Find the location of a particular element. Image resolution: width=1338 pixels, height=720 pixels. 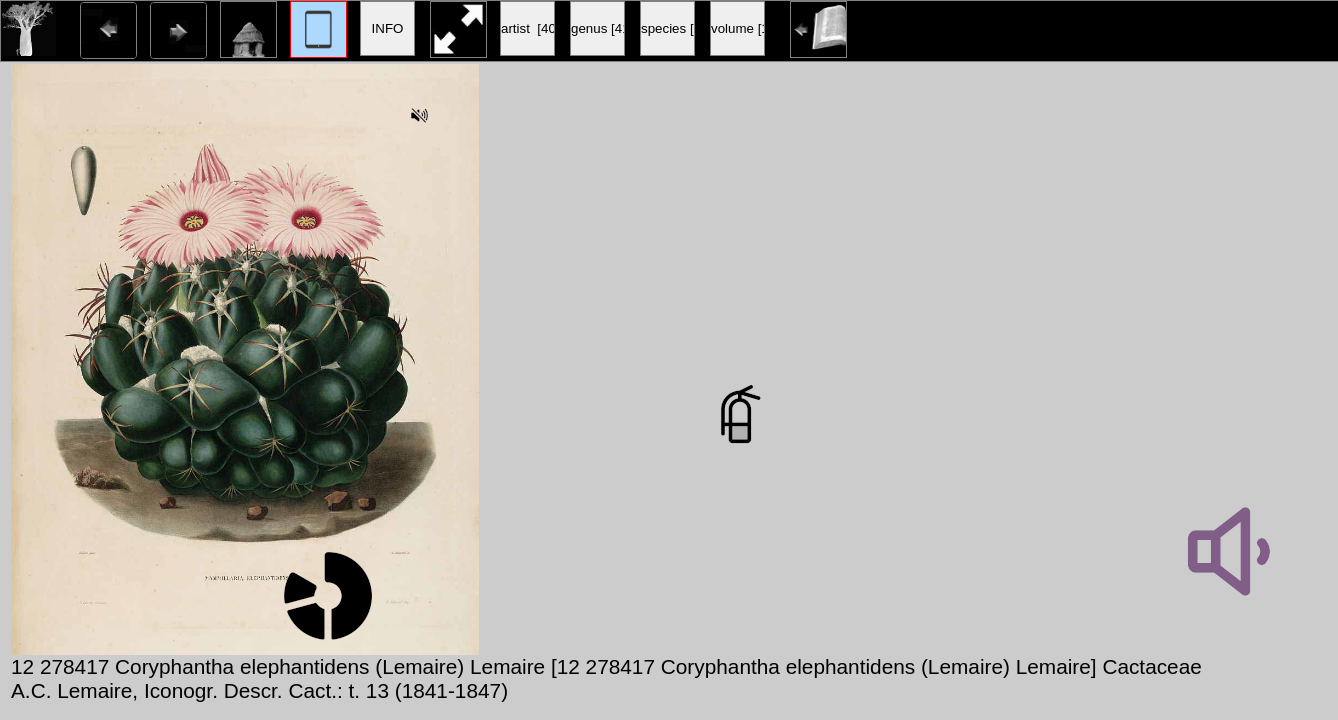

access fire safety information is located at coordinates (738, 415).